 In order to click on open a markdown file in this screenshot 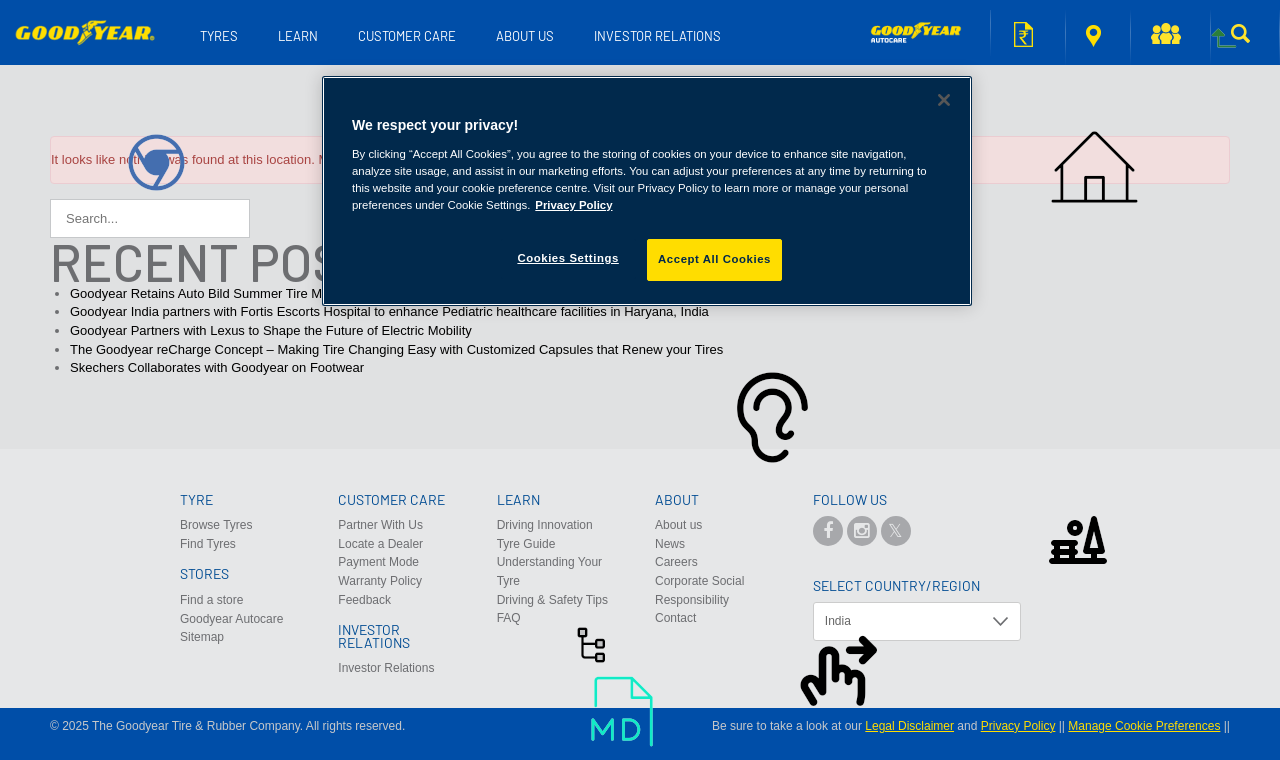, I will do `click(623, 711)`.